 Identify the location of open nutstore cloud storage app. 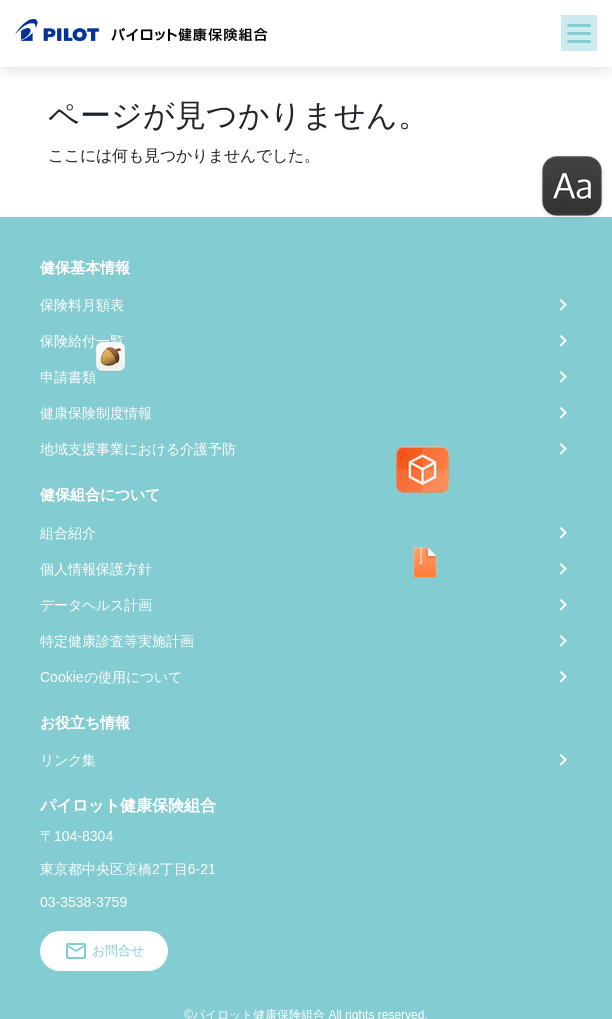
(110, 356).